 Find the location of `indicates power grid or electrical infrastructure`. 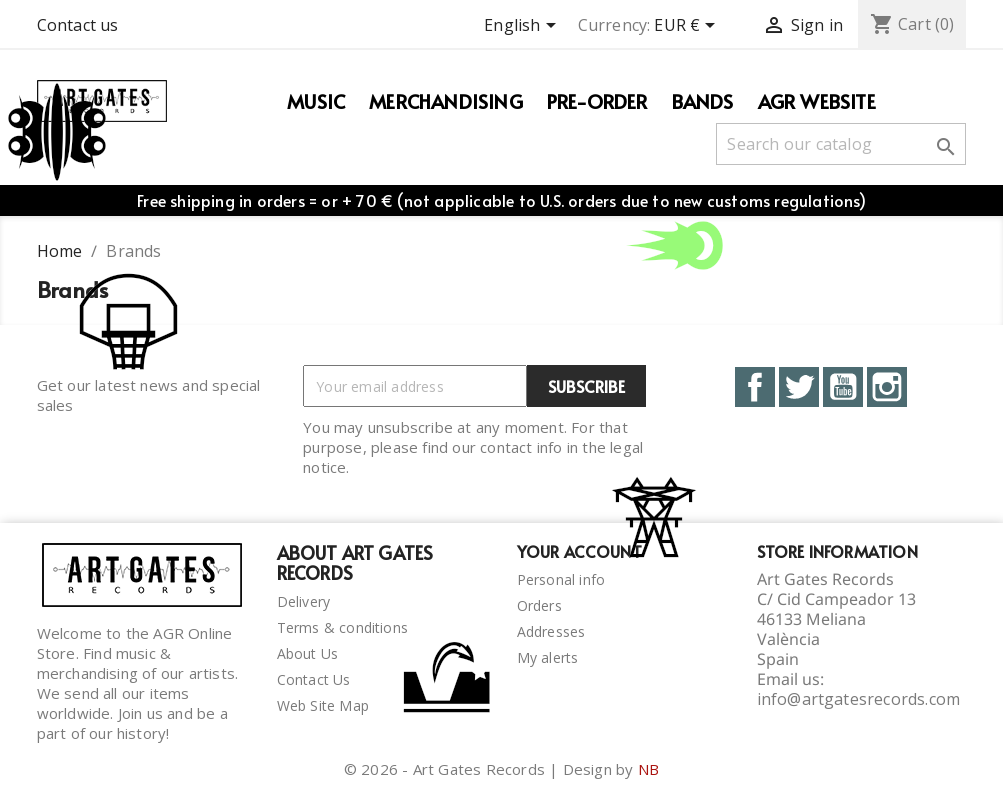

indicates power grid or electrical infrastructure is located at coordinates (654, 519).